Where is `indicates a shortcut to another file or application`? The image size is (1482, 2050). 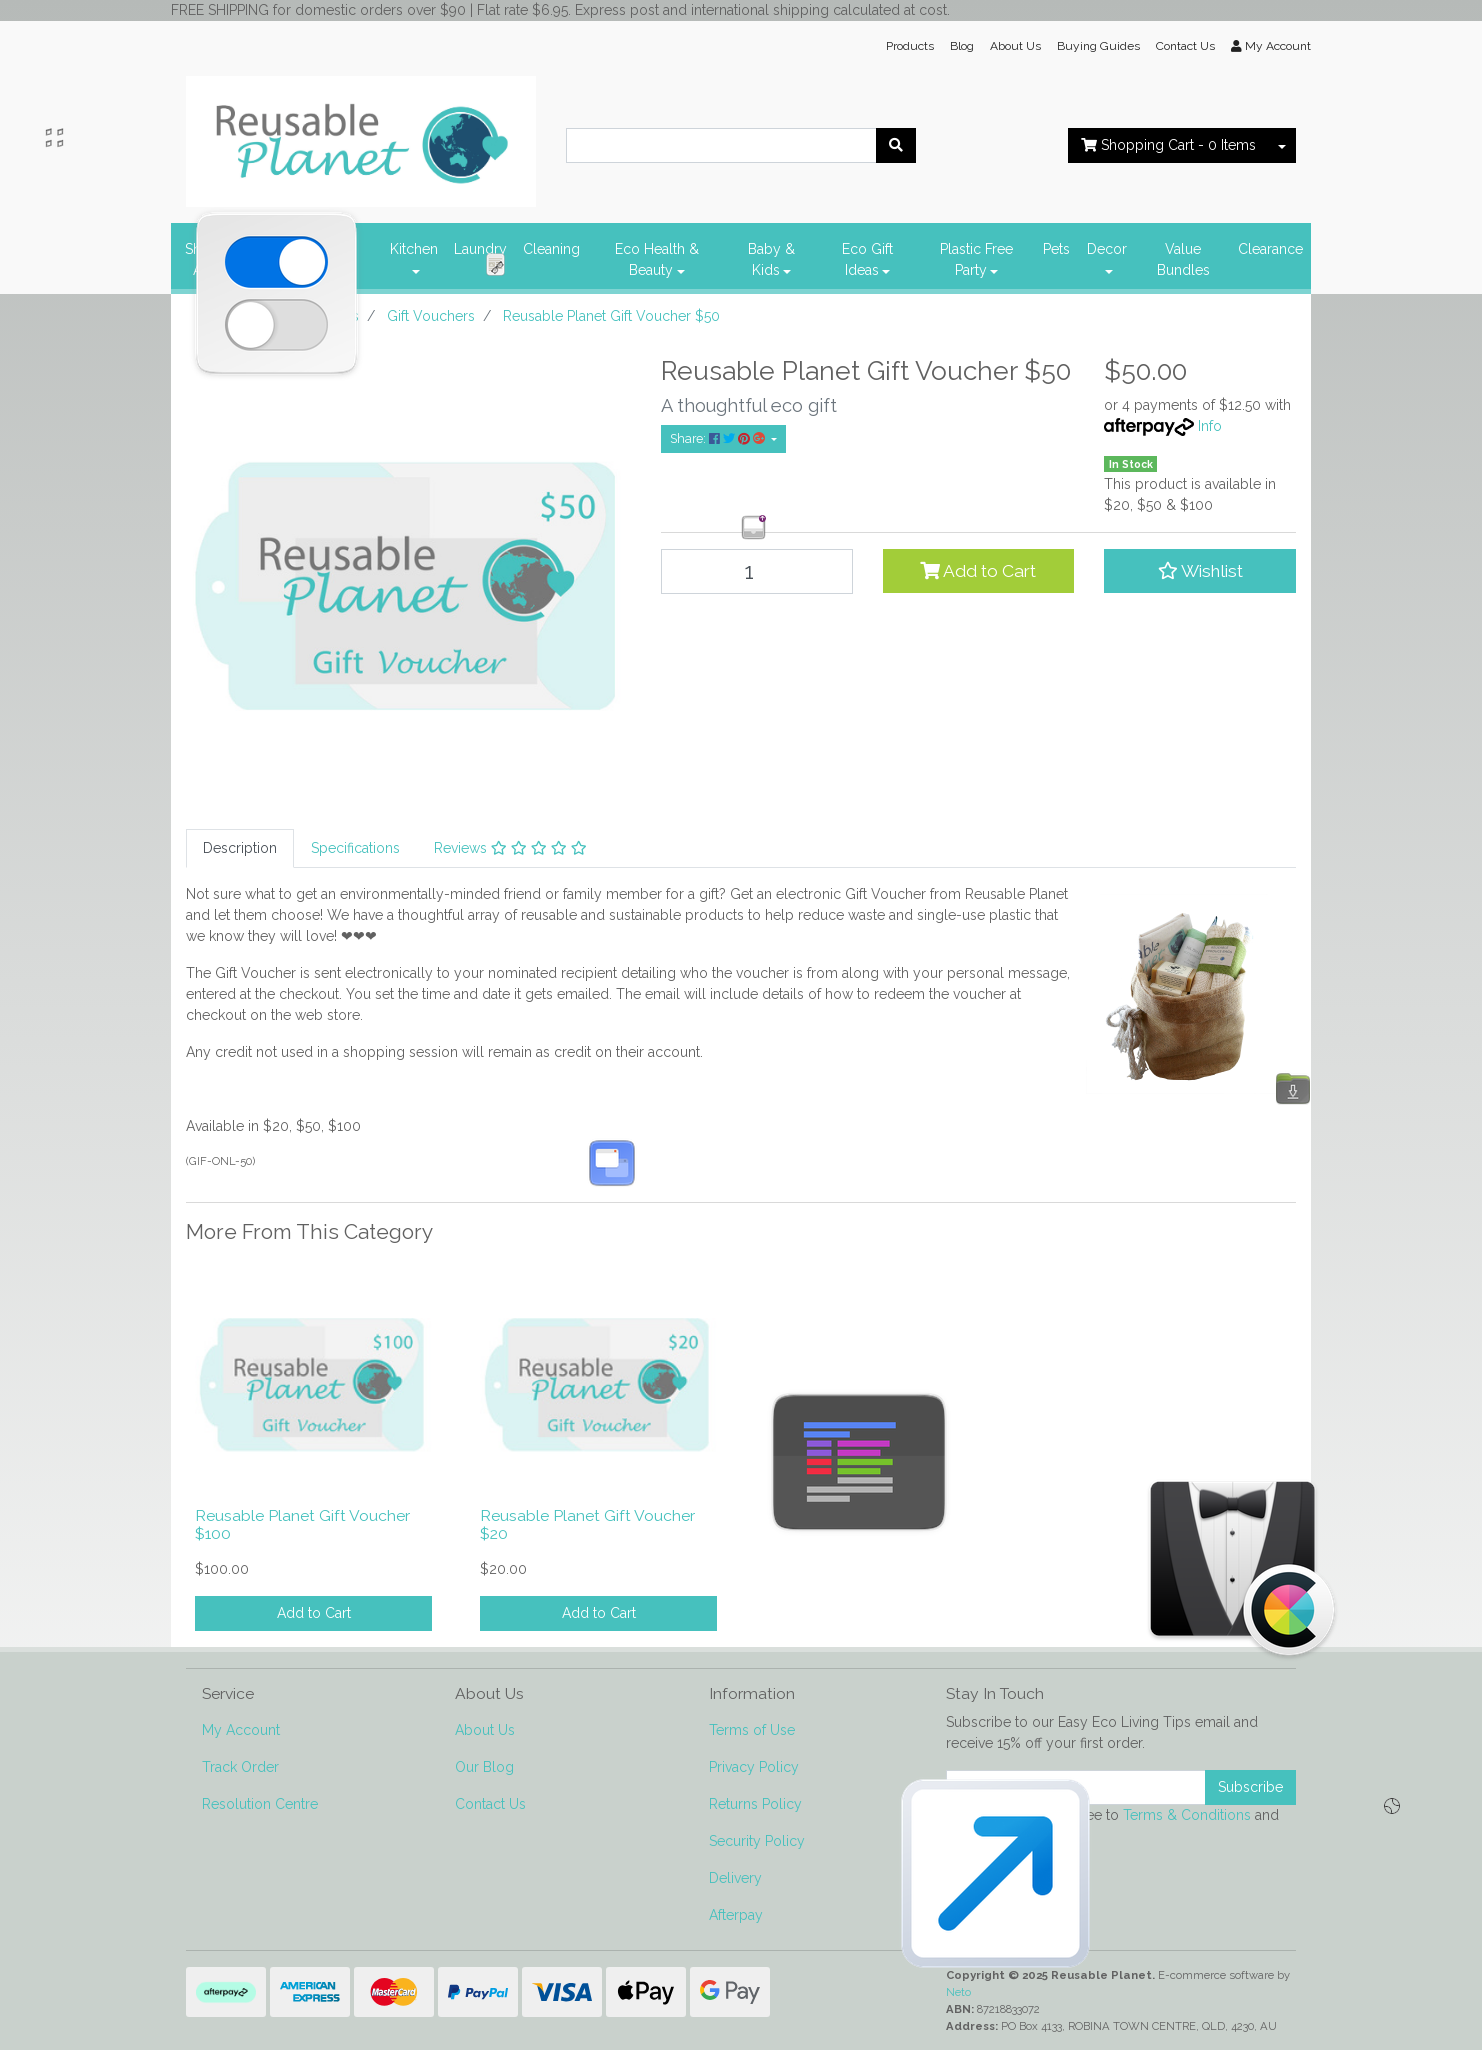
indicates a shortcut to another file or application is located at coordinates (995, 1873).